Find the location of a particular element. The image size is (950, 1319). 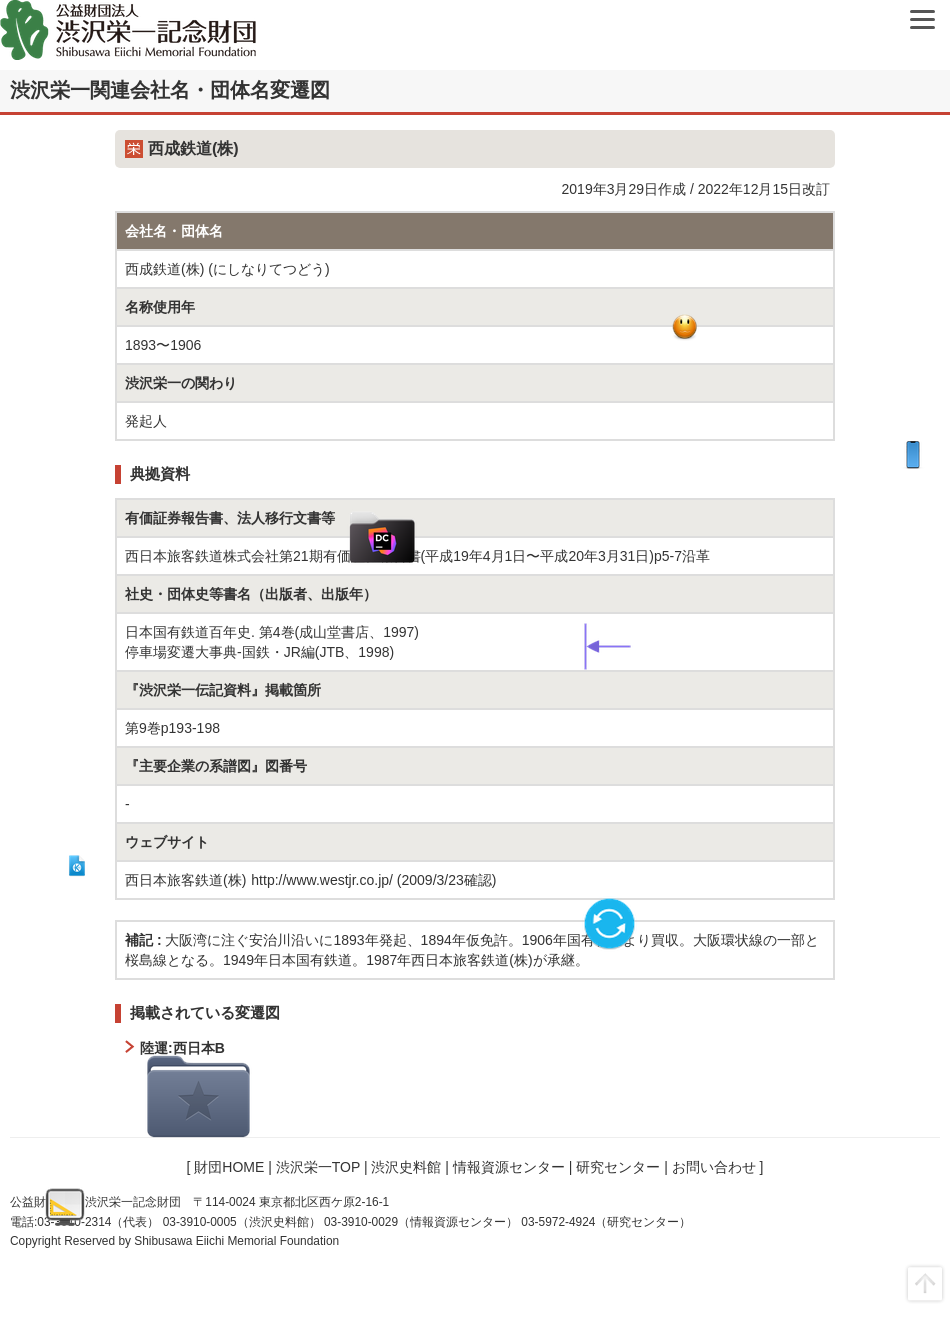

open display settings is located at coordinates (65, 1207).